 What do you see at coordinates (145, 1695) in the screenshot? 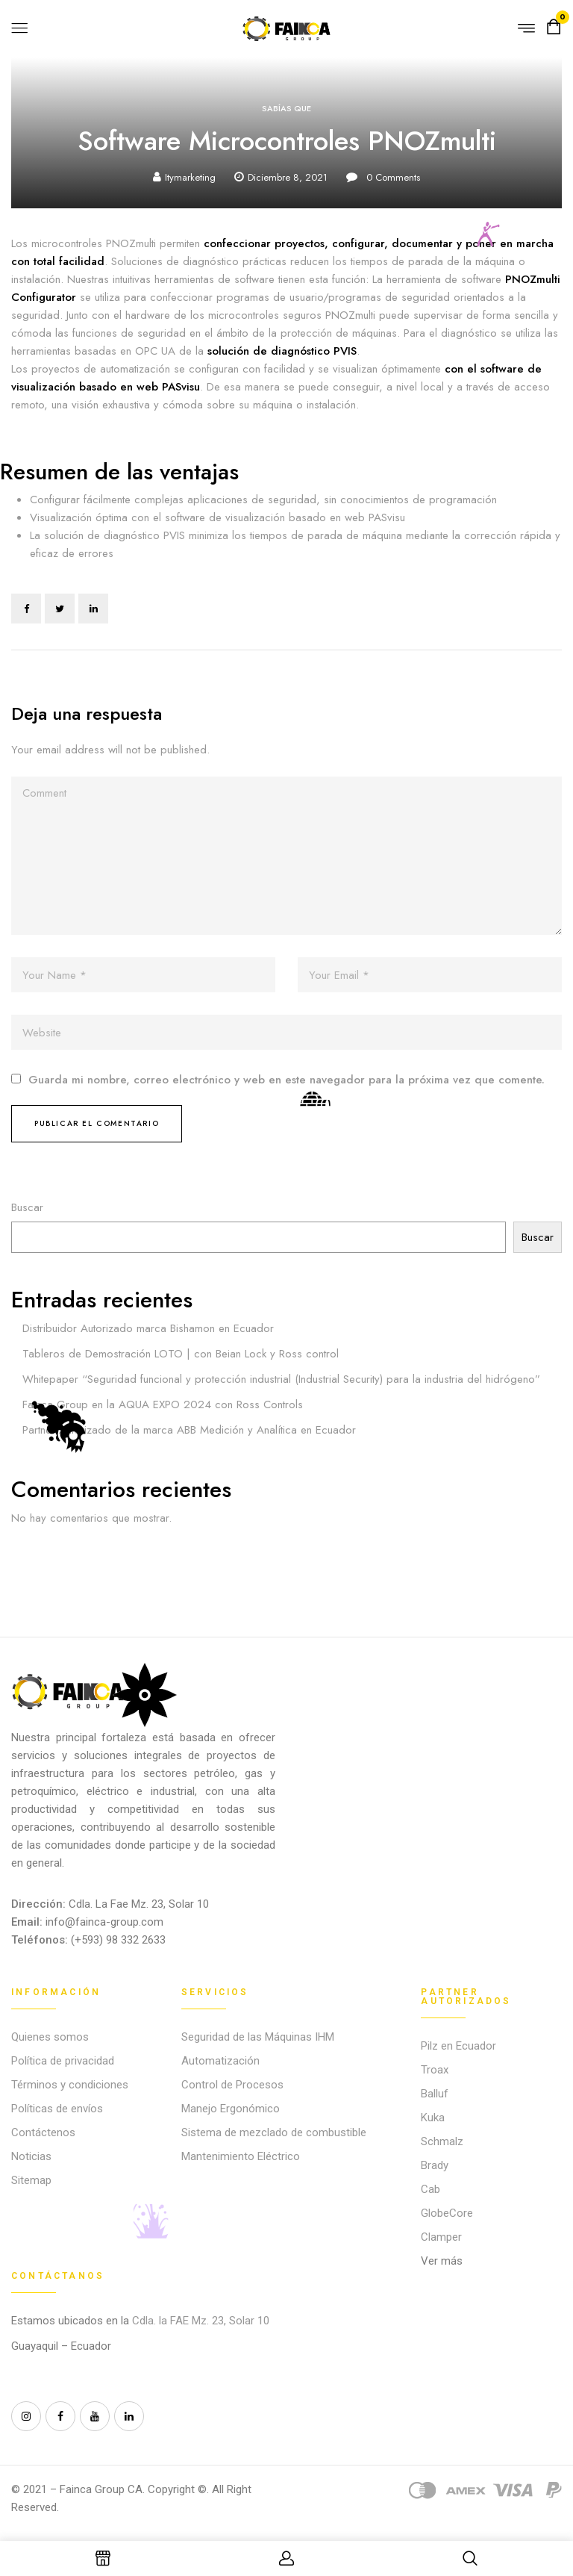
I see `decorative badge or achievement icon` at bounding box center [145, 1695].